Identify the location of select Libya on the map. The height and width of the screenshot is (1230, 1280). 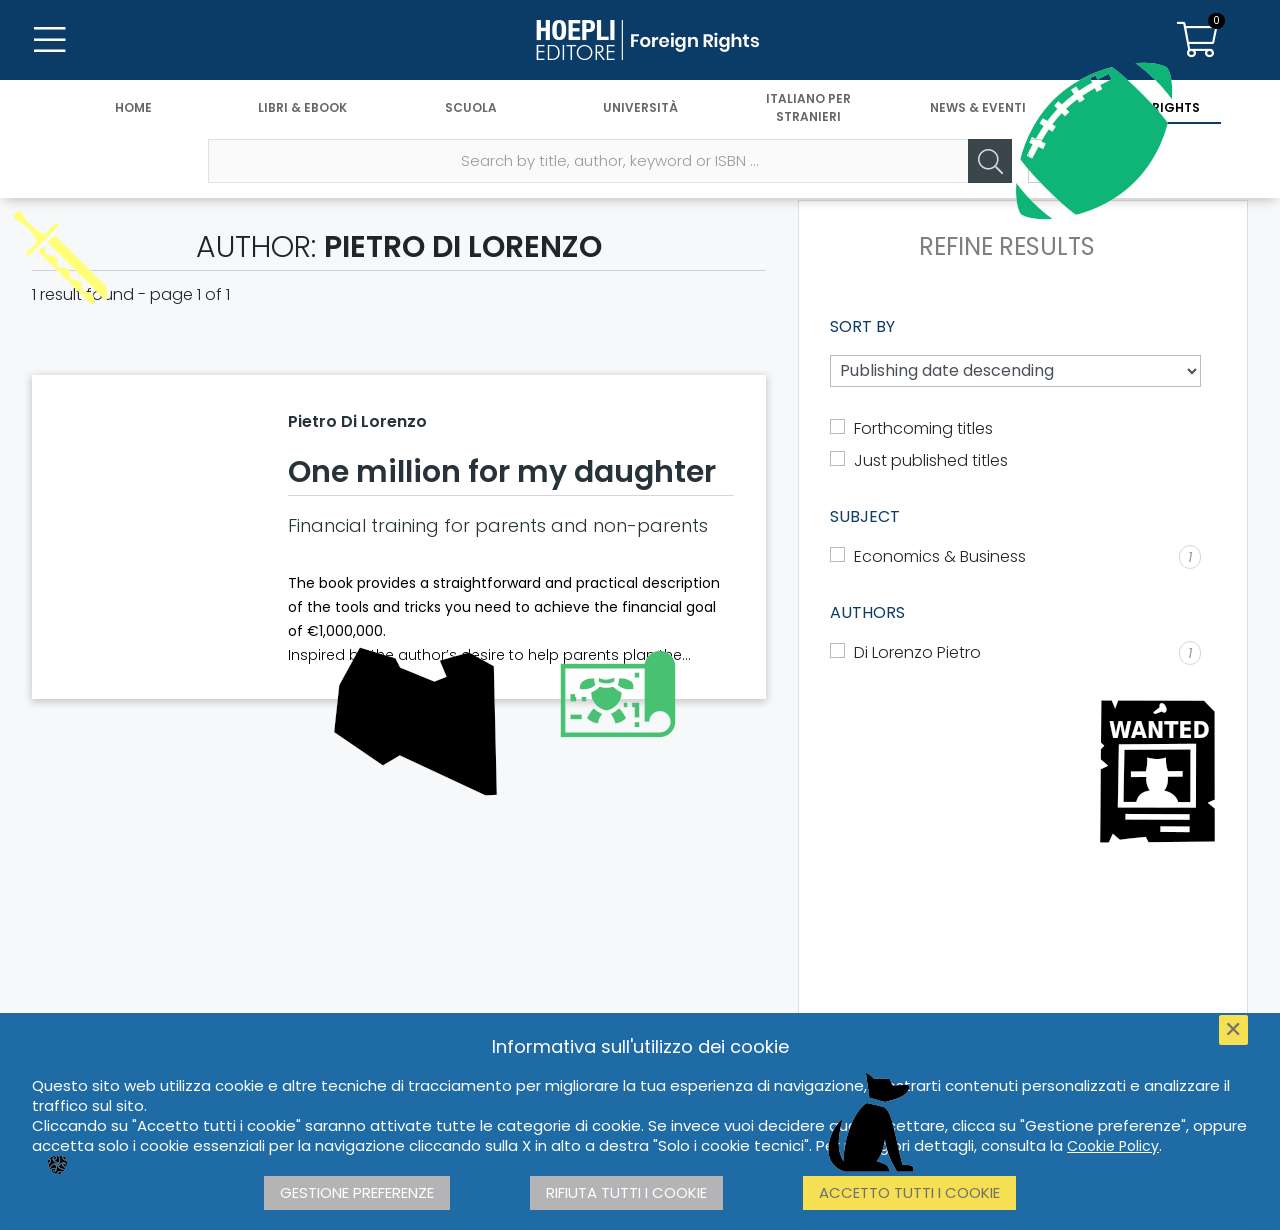
(415, 721).